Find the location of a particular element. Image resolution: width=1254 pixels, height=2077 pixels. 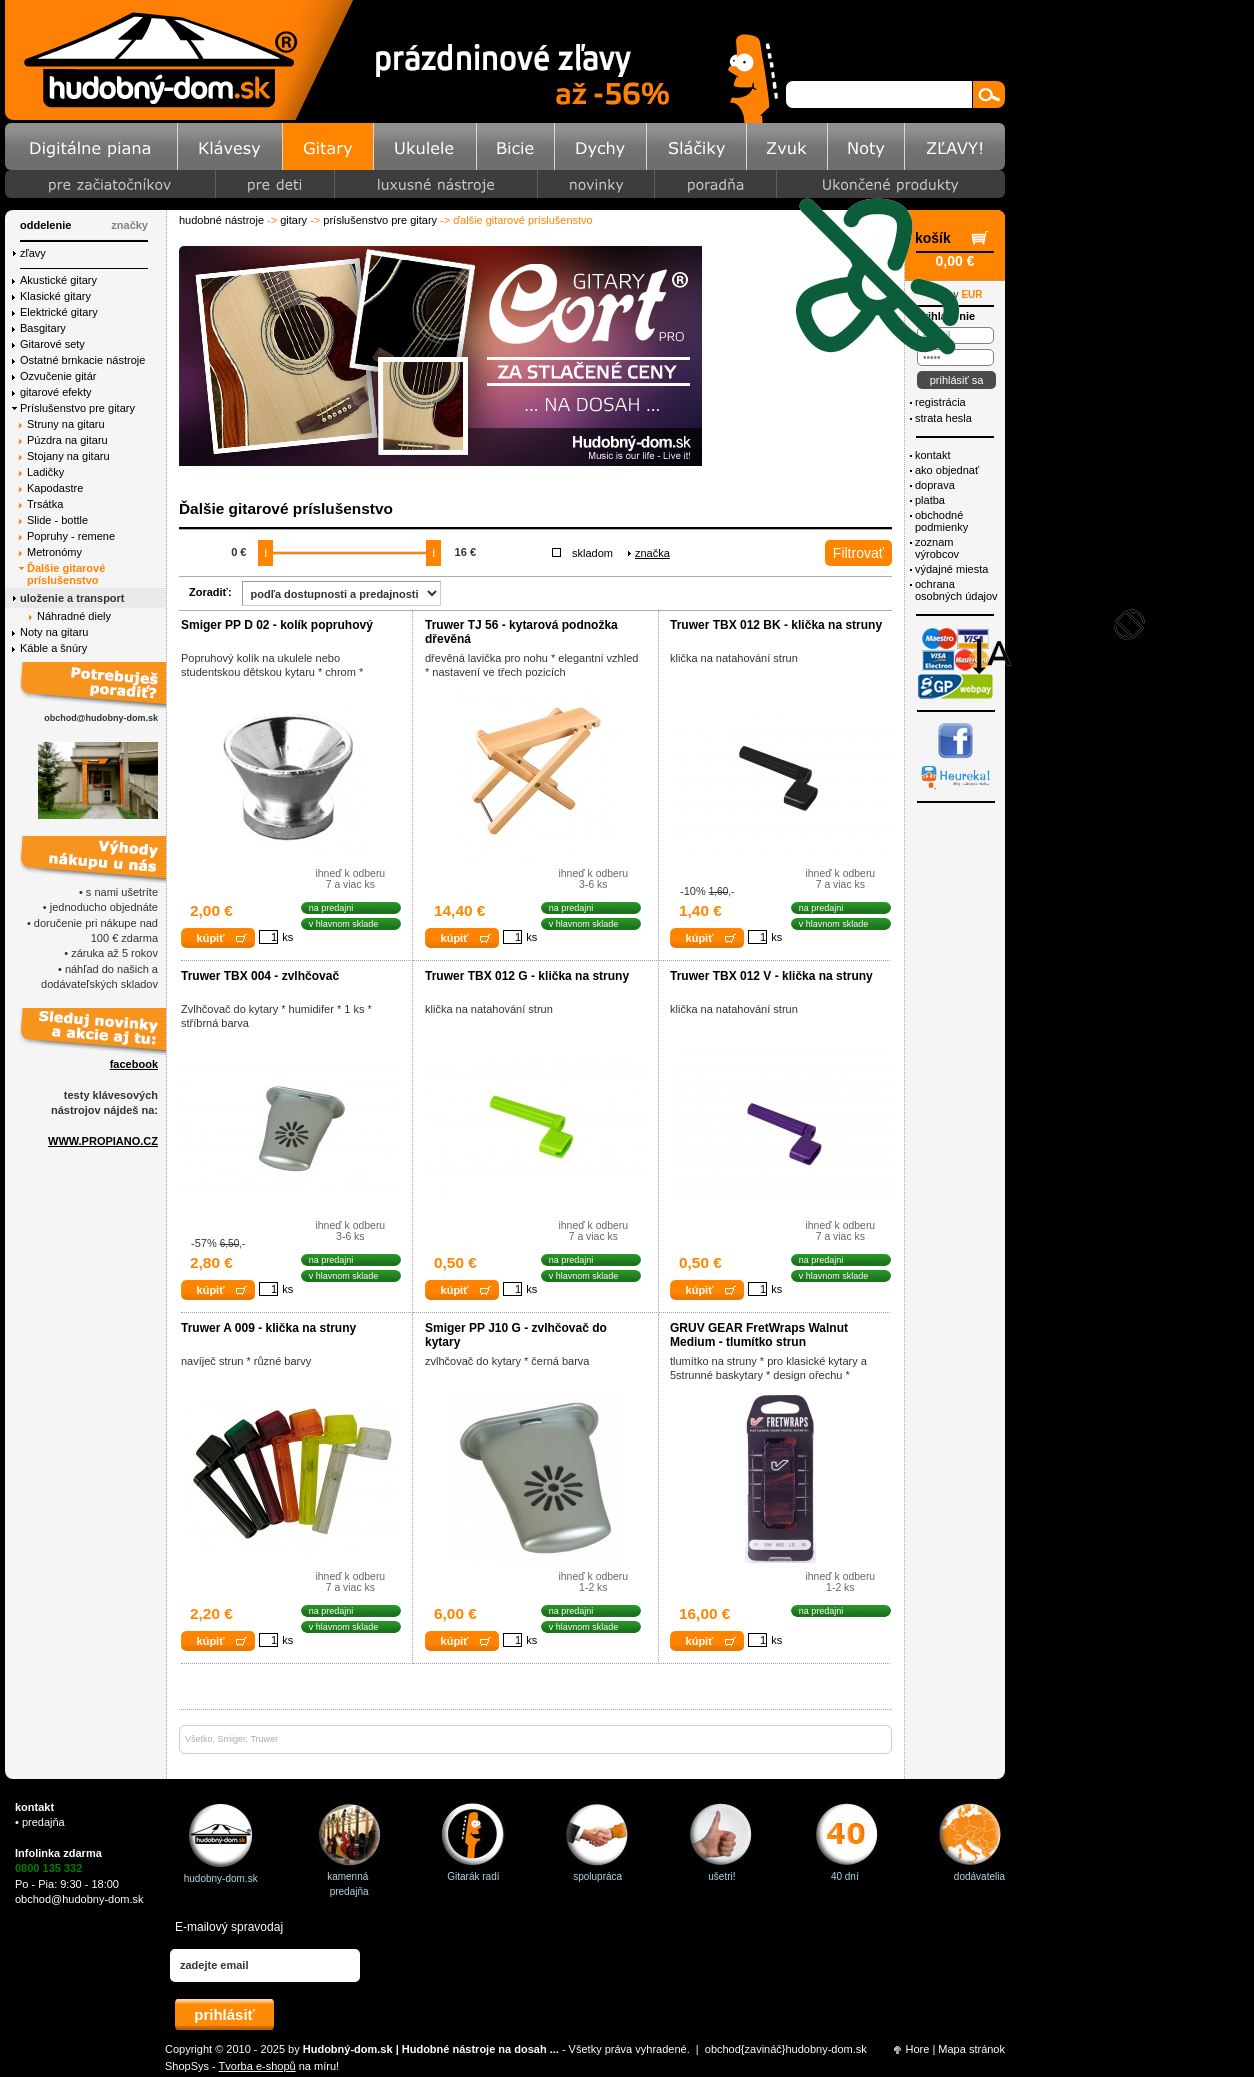

disable propeller or fan function is located at coordinates (877, 276).